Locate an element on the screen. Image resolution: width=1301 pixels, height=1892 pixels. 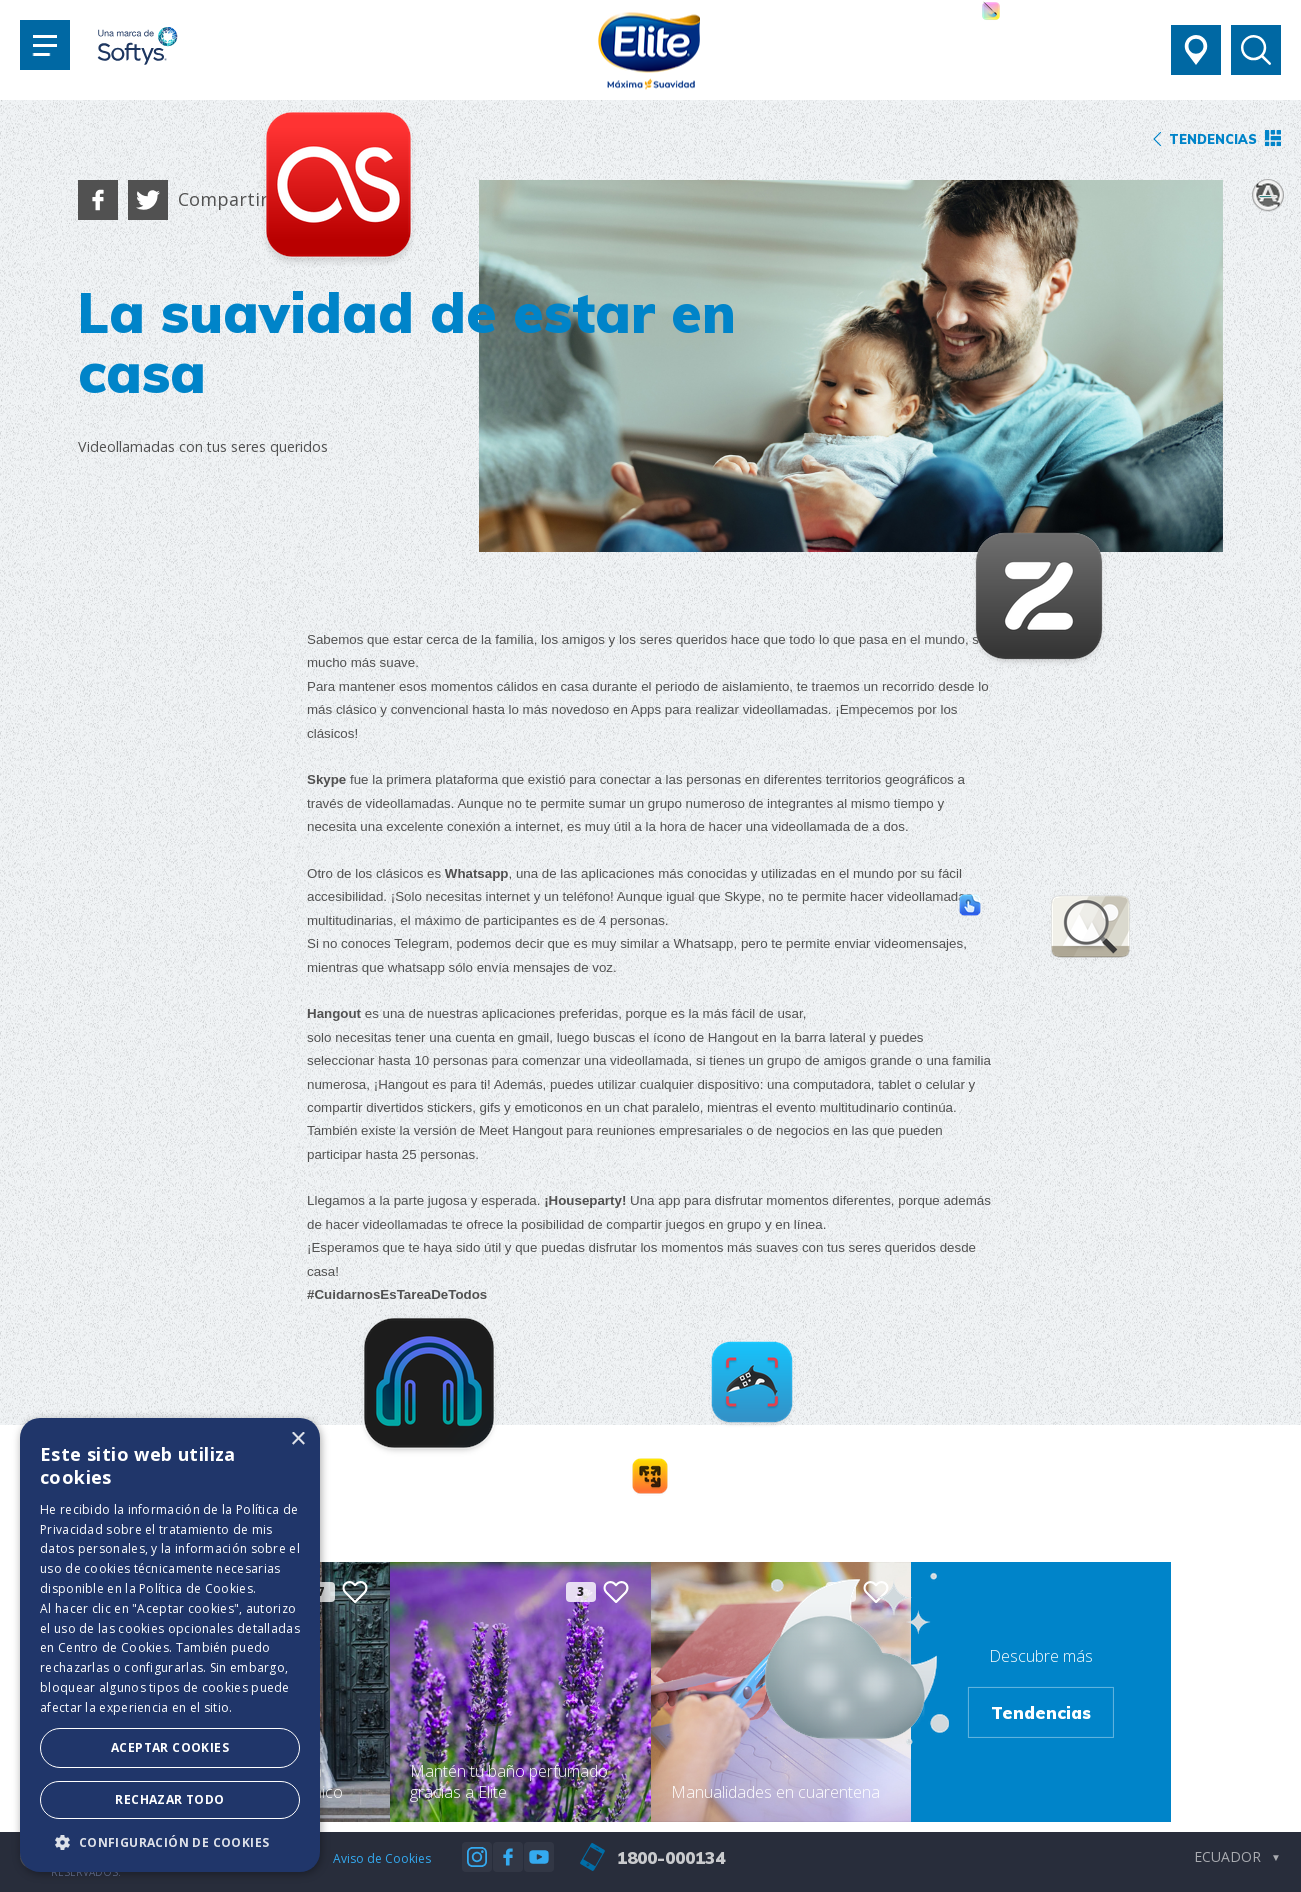
open spotube music streaming app is located at coordinates (429, 1383).